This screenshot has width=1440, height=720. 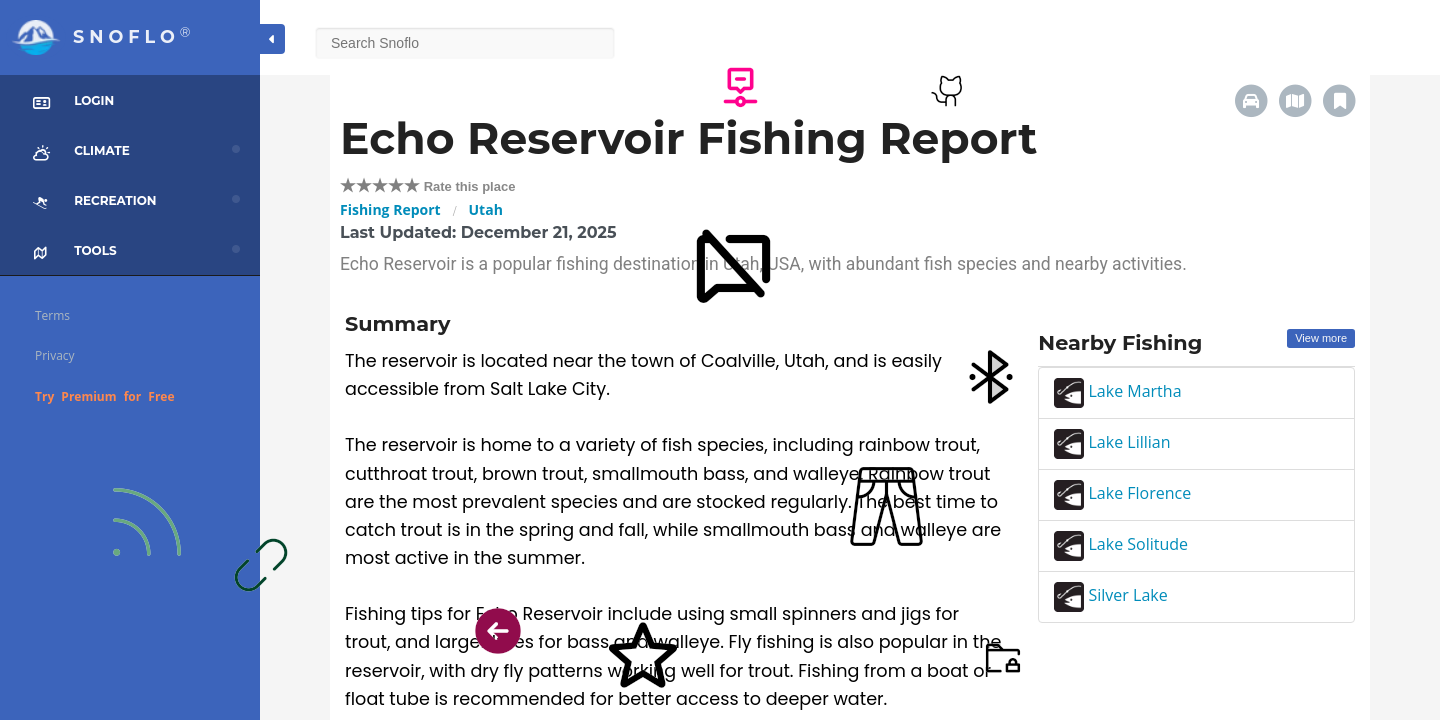 I want to click on visit github repository, so click(x=949, y=90).